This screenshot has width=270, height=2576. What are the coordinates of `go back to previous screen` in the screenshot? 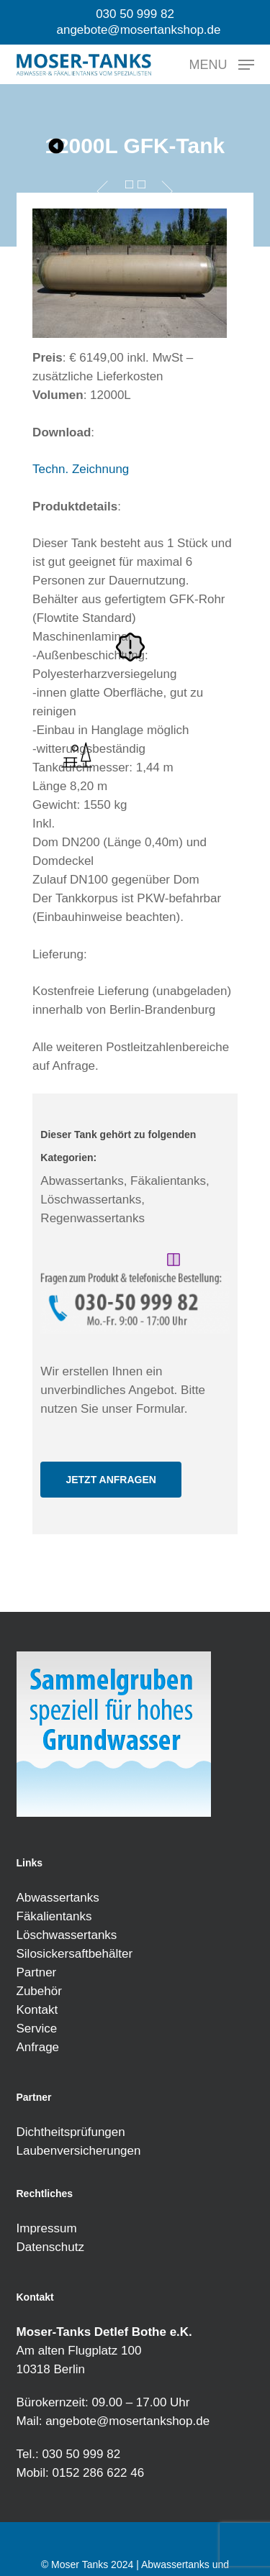 It's located at (56, 146).